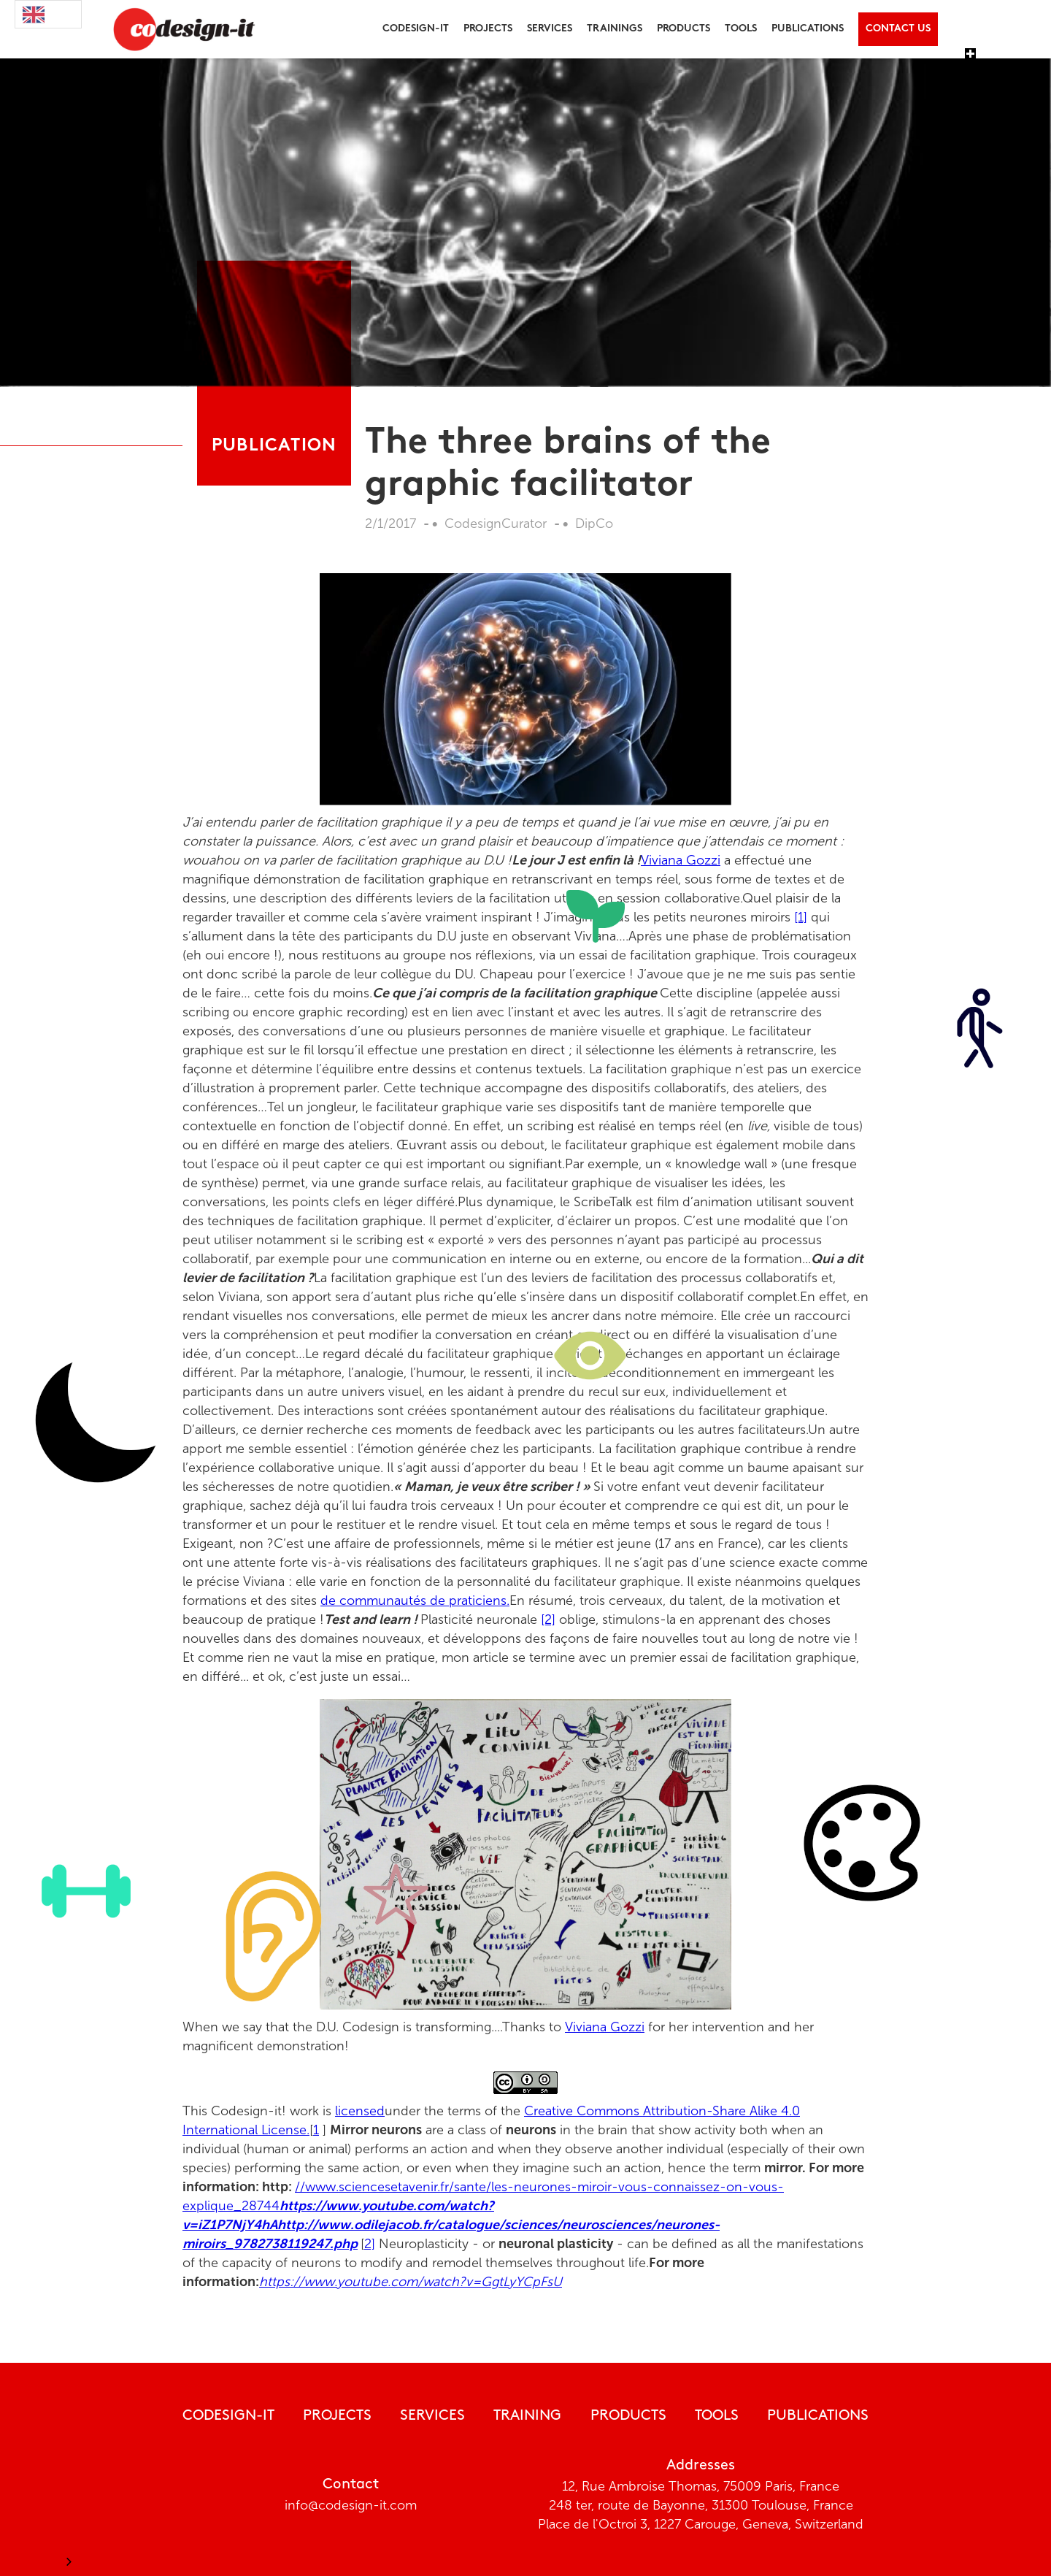  I want to click on add to favorites, so click(396, 1894).